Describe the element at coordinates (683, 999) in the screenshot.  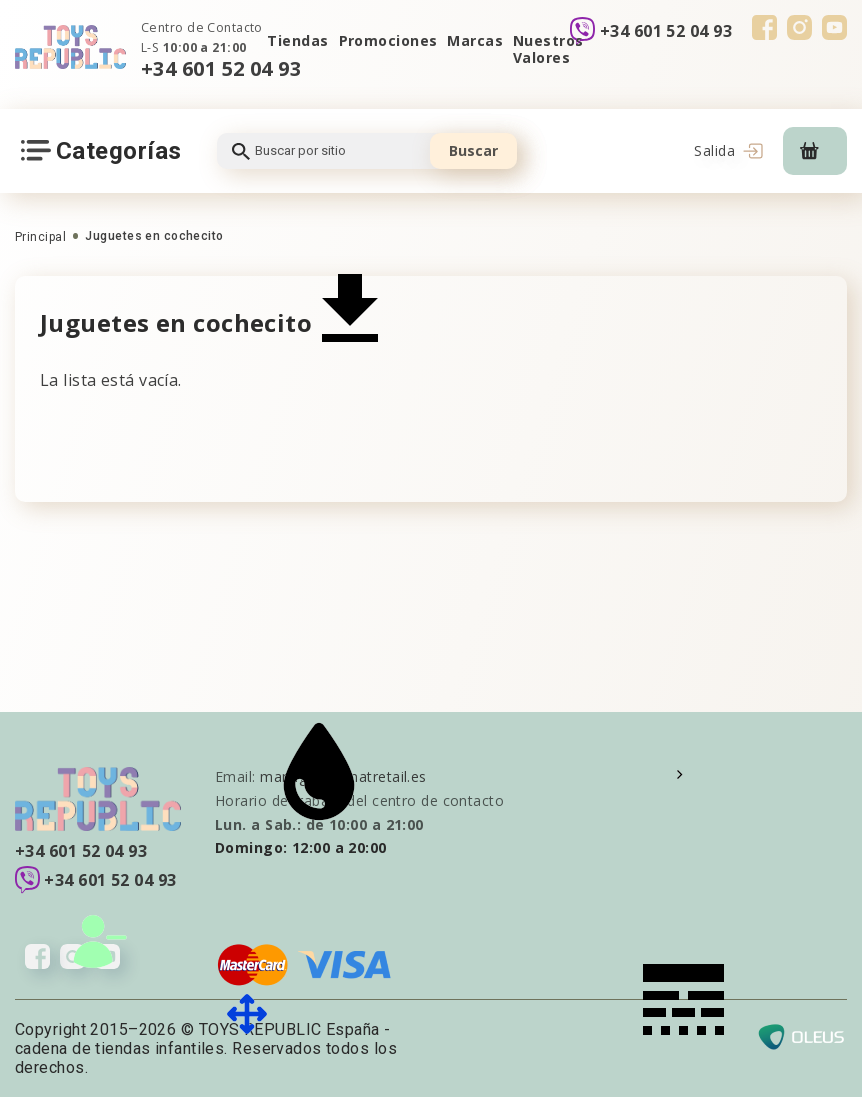
I see `change text line spacing or density` at that location.